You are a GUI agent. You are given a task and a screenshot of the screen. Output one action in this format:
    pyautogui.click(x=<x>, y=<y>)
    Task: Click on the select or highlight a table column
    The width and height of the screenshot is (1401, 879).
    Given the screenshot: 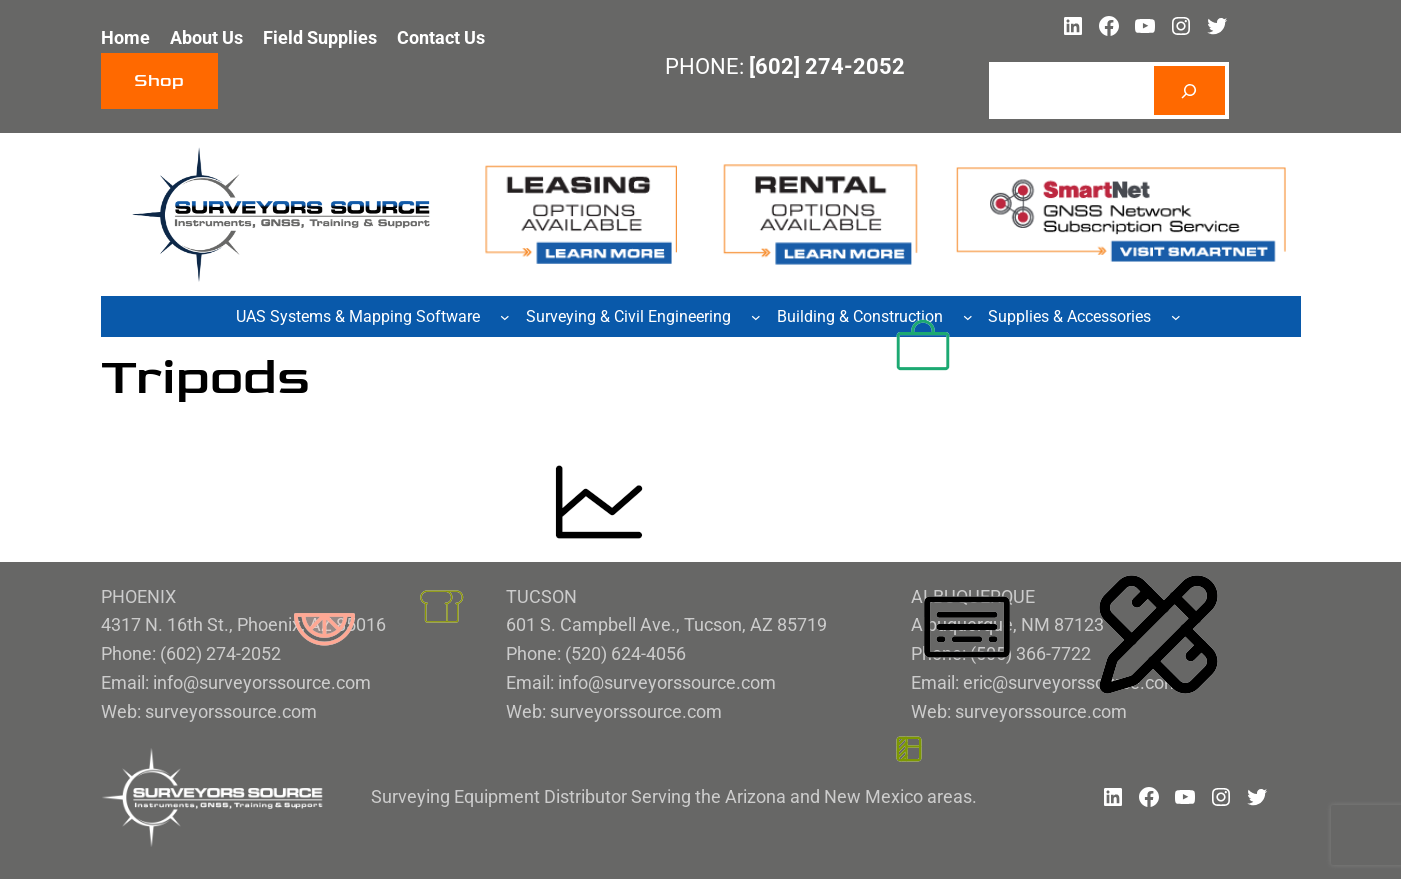 What is the action you would take?
    pyautogui.click(x=909, y=749)
    